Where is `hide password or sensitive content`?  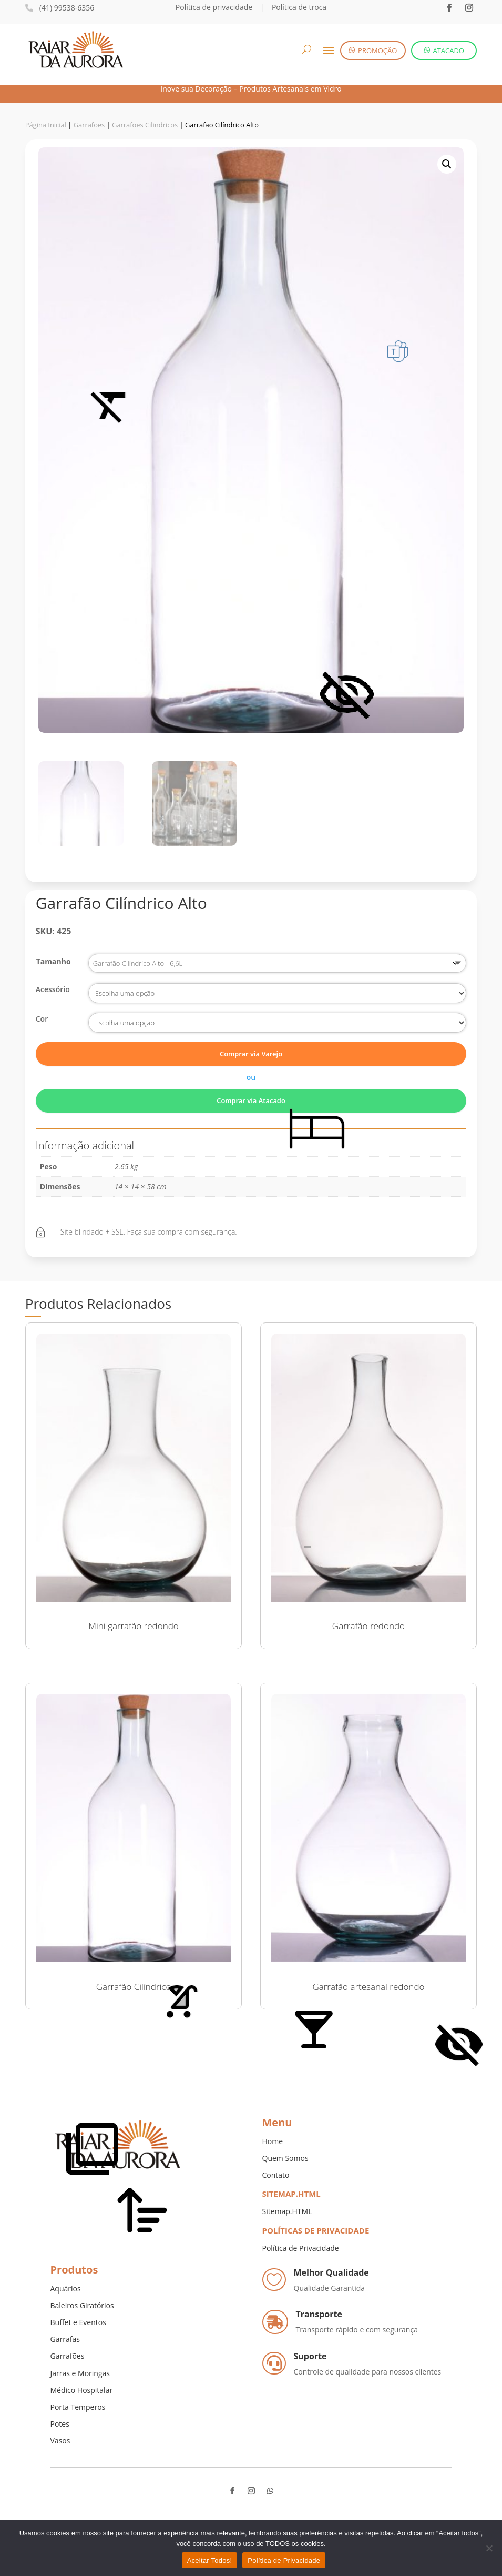
hide password or sensitive content is located at coordinates (347, 695).